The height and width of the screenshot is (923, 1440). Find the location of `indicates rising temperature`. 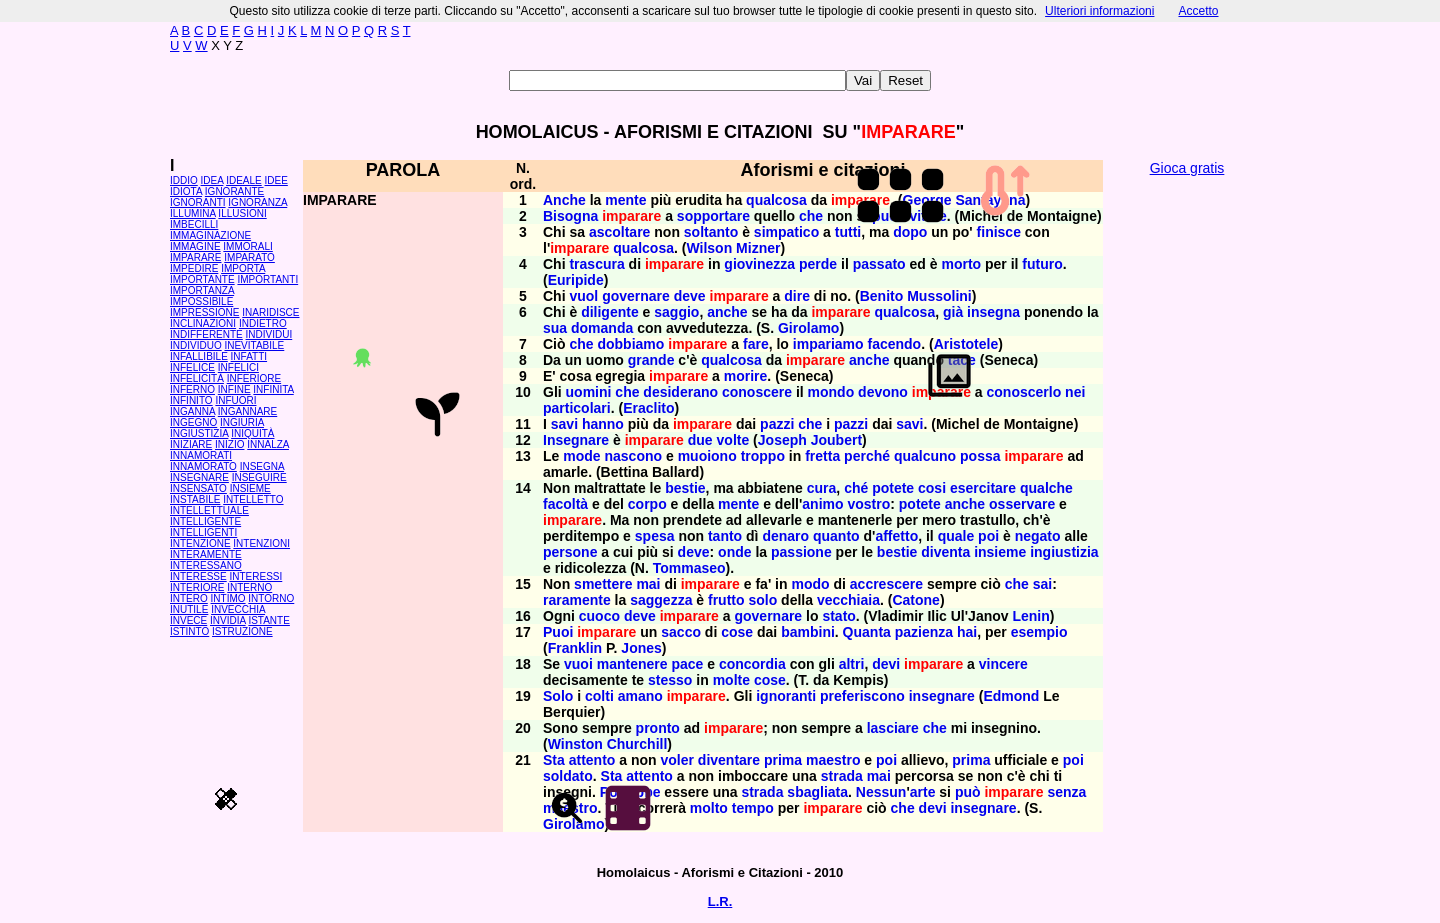

indicates rising temperature is located at coordinates (1004, 190).